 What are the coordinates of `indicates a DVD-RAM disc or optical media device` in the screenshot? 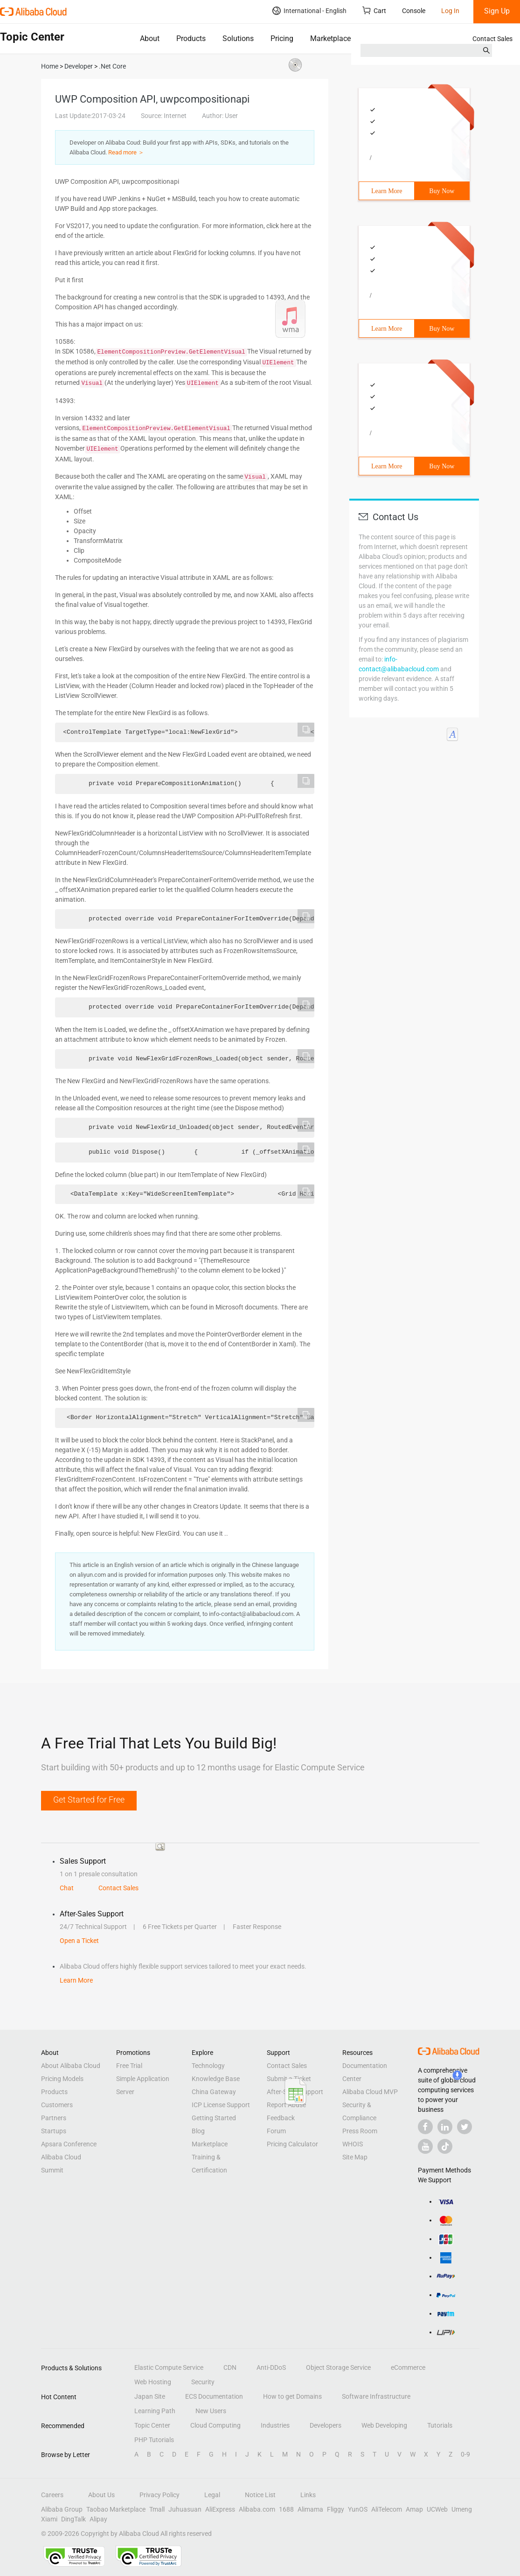 It's located at (295, 65).